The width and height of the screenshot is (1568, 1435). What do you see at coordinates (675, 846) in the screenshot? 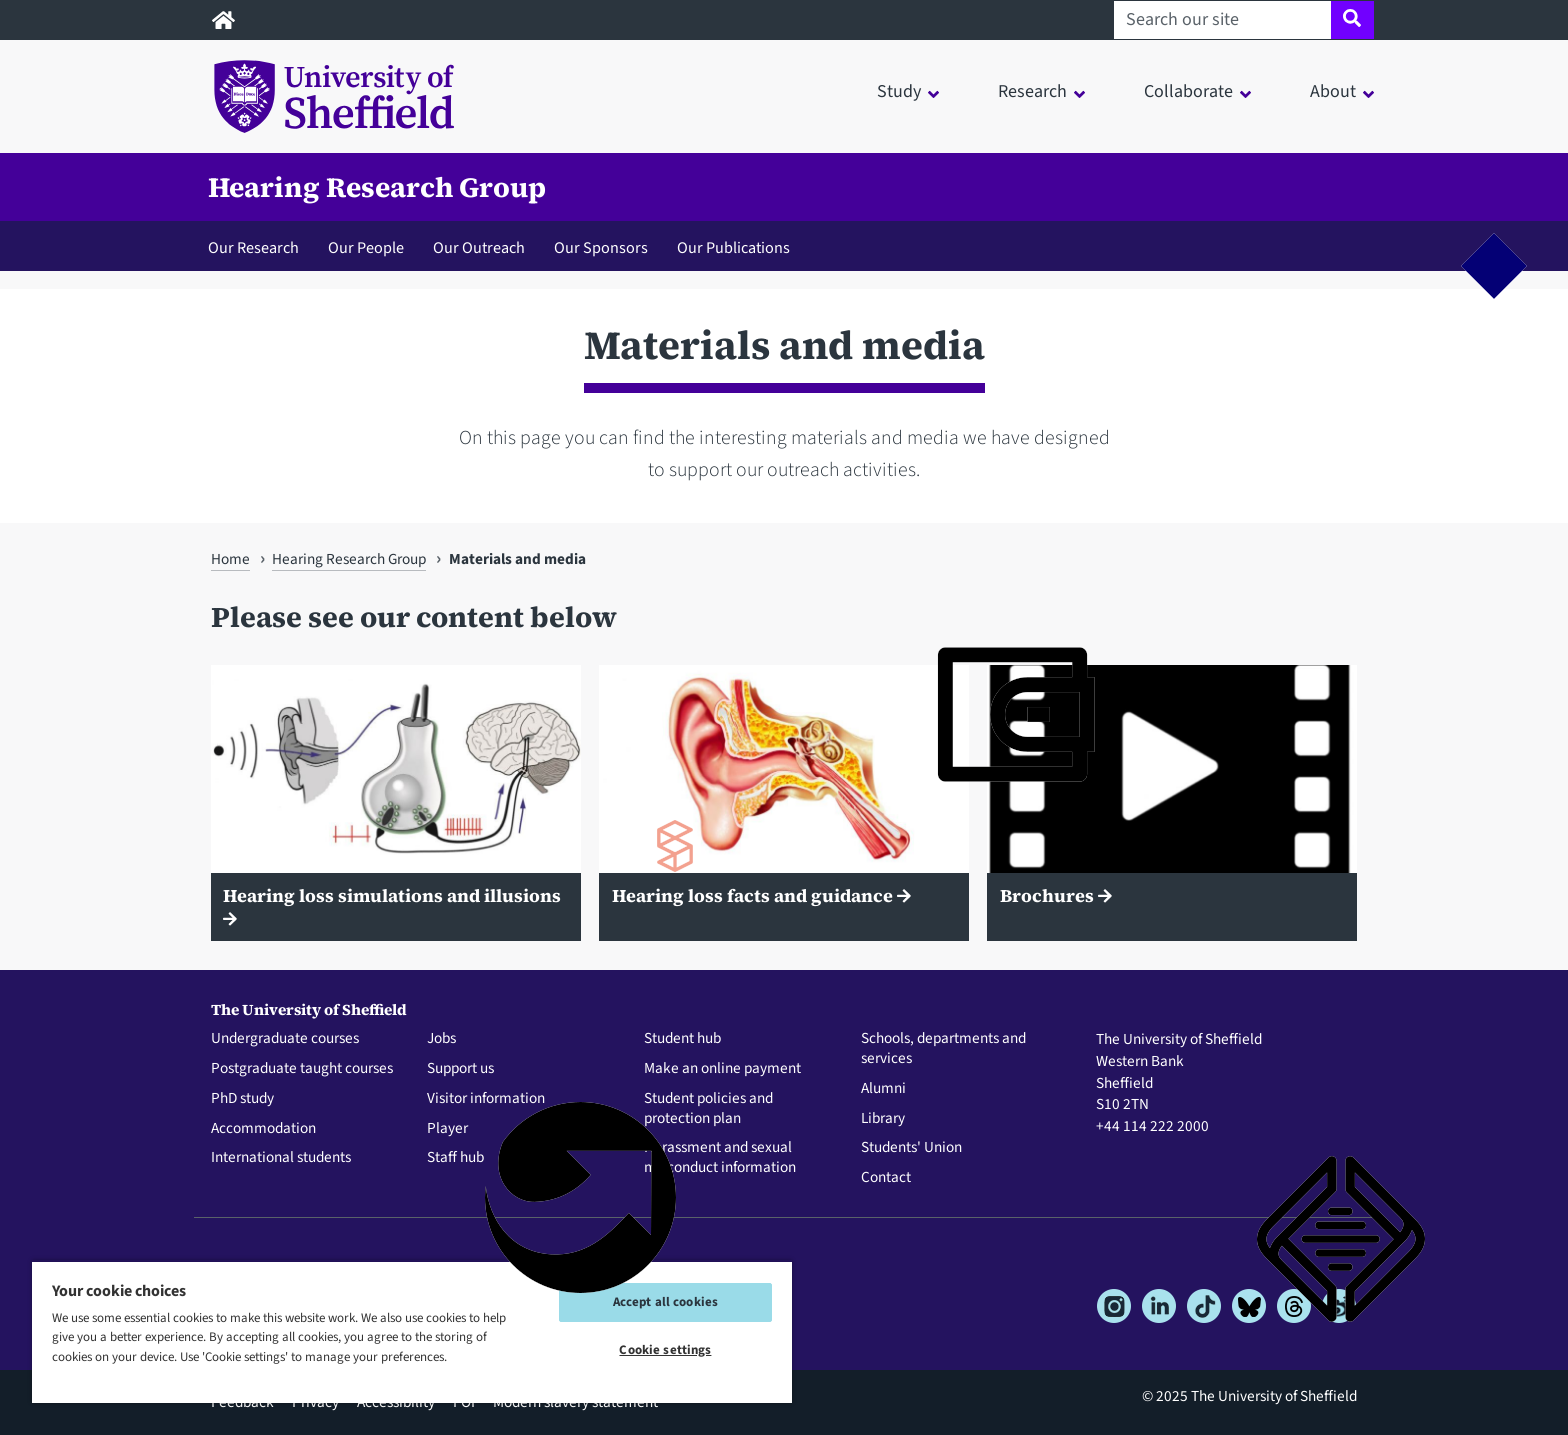
I see `skypack logo` at bounding box center [675, 846].